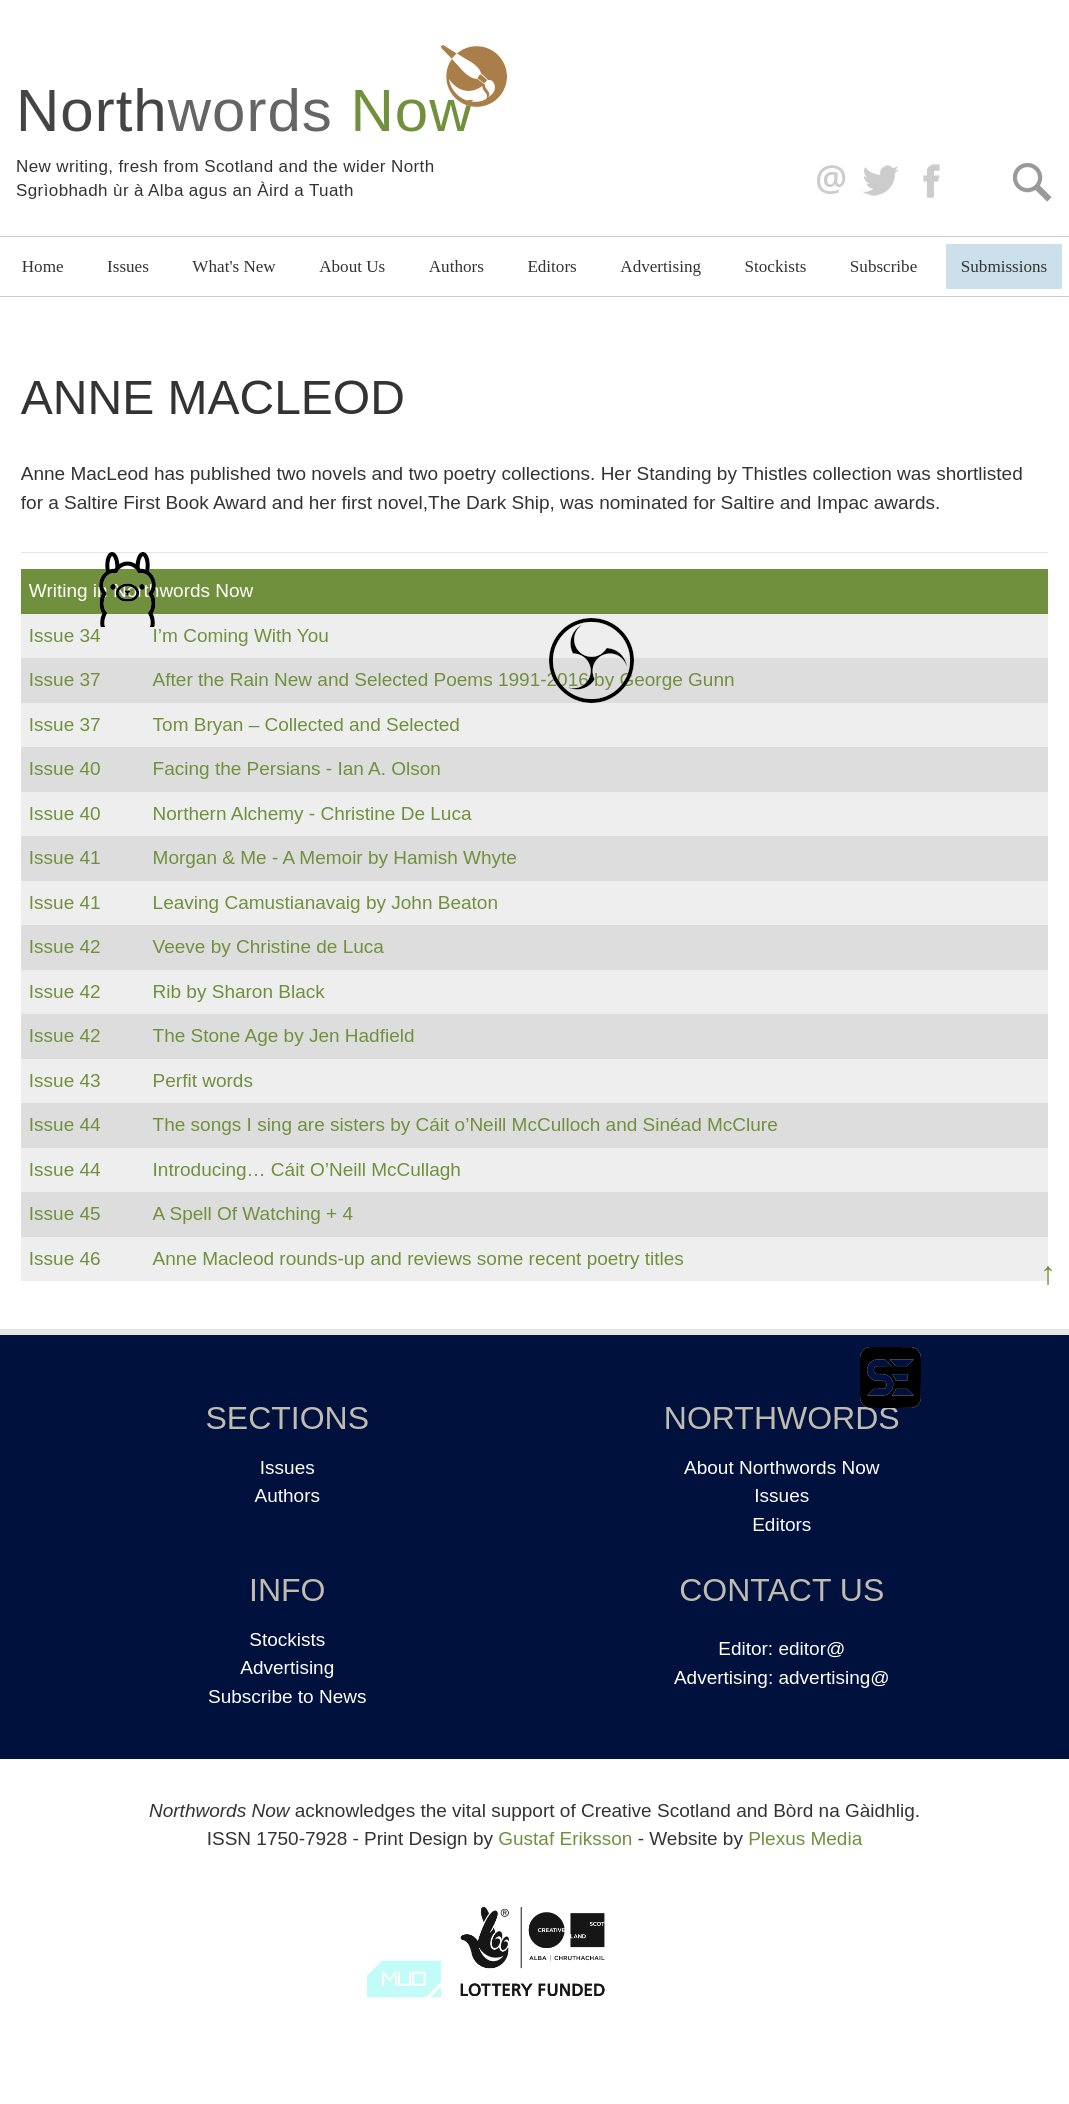  I want to click on open OBS Studio for streaming or recording, so click(591, 660).